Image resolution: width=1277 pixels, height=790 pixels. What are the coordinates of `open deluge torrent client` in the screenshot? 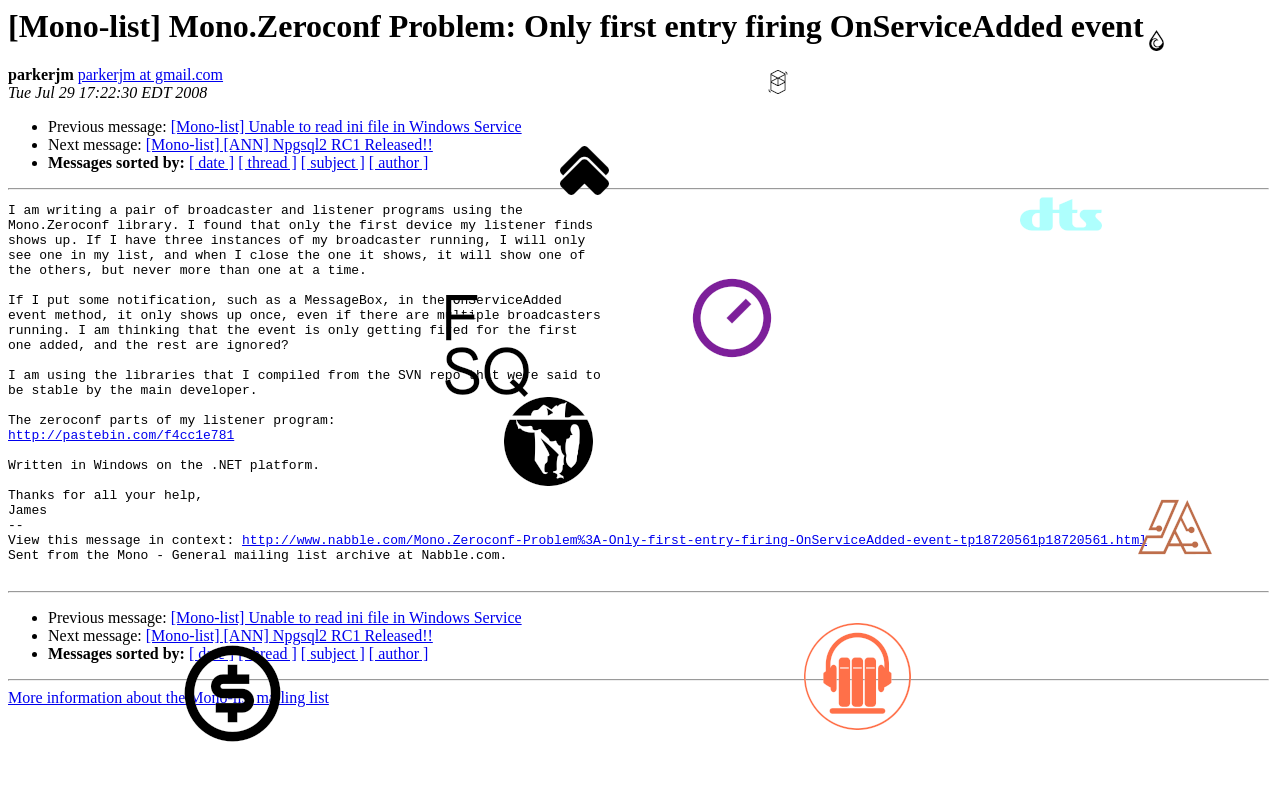 It's located at (1156, 40).